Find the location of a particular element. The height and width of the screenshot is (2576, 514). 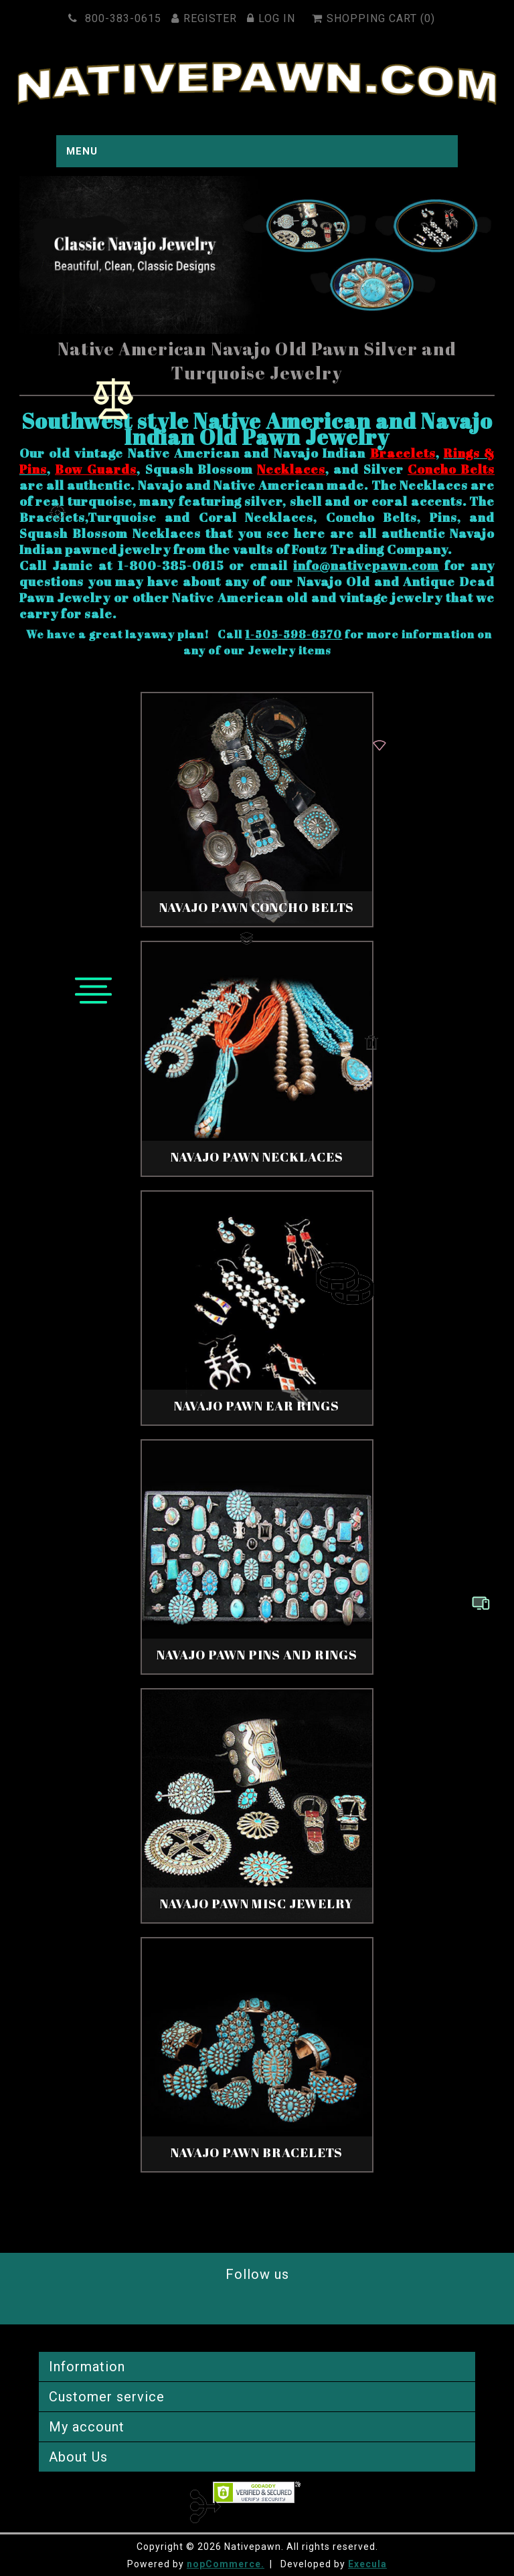

view your coin balance or currency is located at coordinates (345, 1283).